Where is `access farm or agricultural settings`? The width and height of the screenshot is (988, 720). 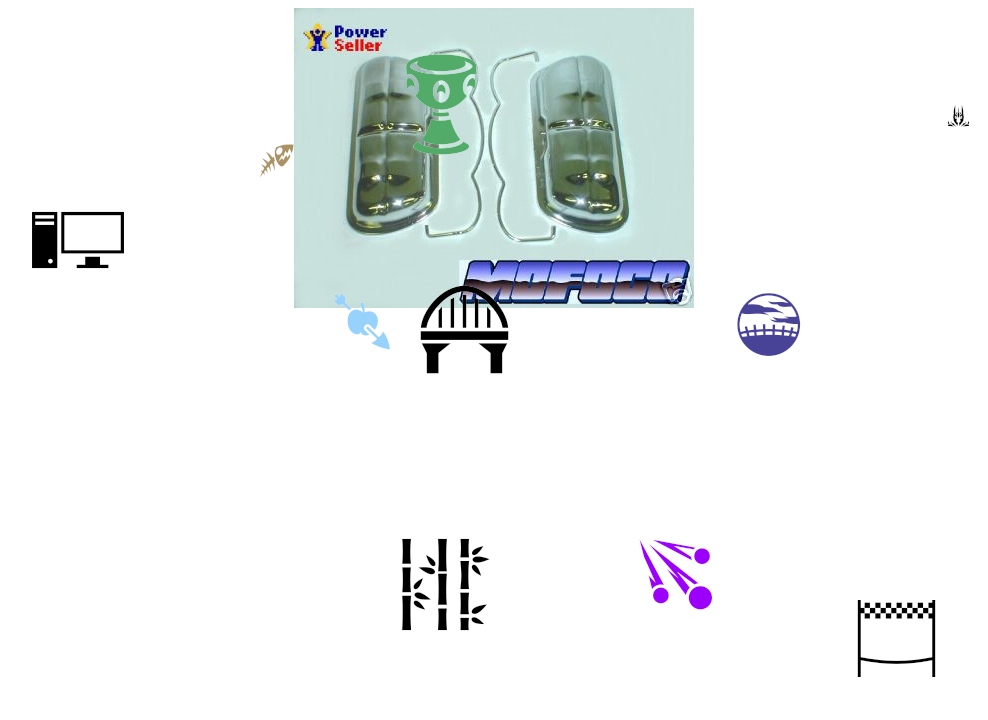
access farm or agricultural settings is located at coordinates (768, 324).